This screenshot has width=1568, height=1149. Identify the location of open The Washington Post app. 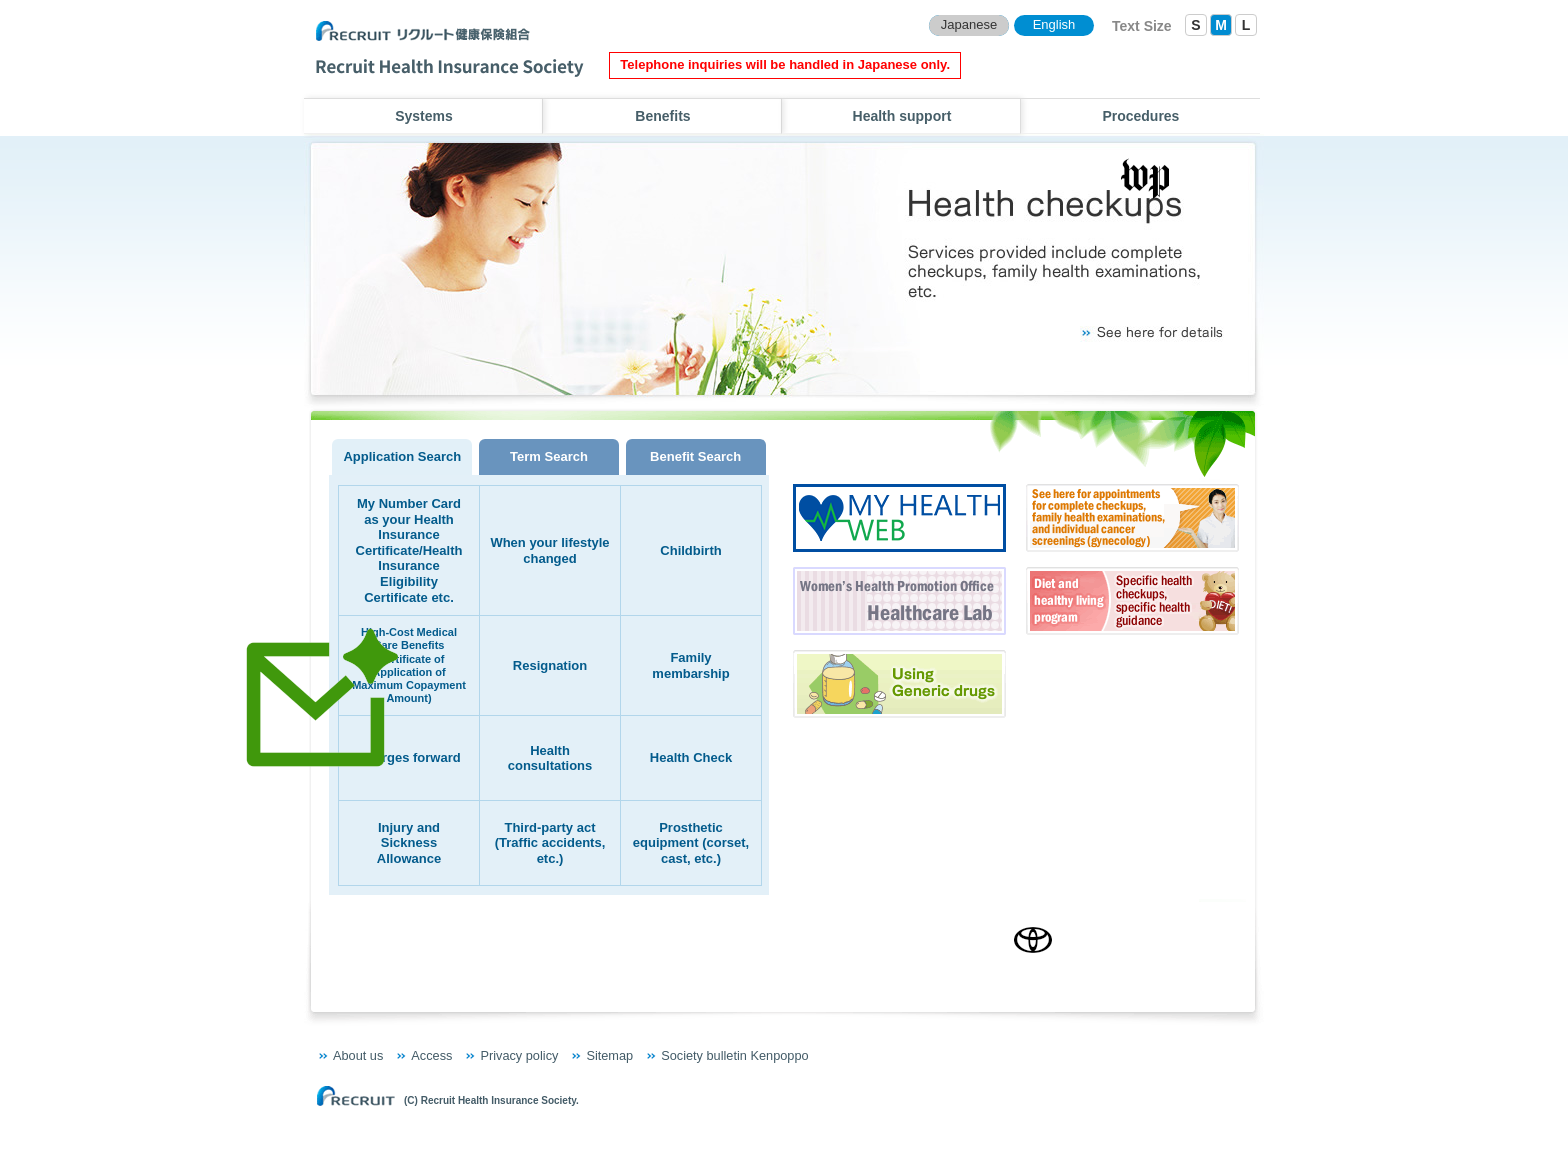
(1145, 179).